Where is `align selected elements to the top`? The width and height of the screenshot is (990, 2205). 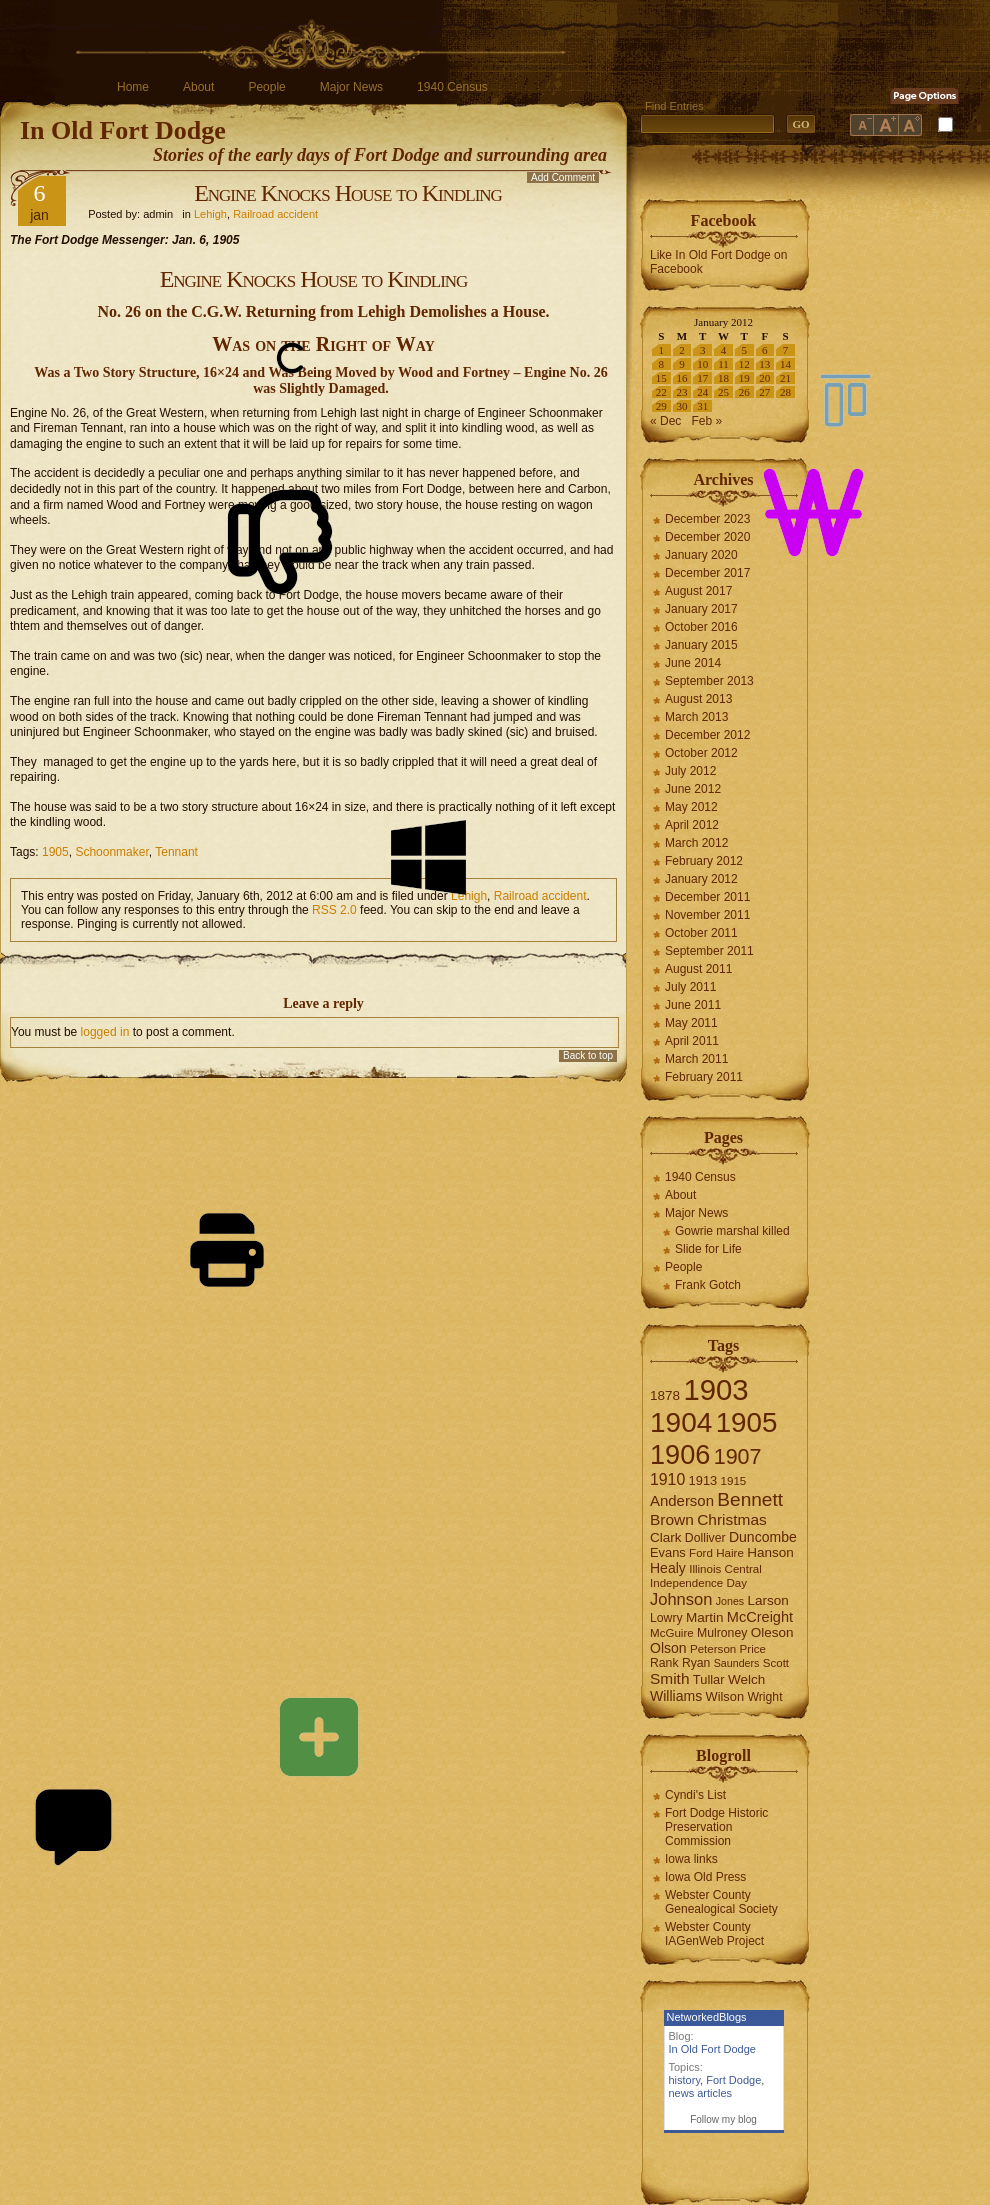
align selected elements to the top is located at coordinates (845, 399).